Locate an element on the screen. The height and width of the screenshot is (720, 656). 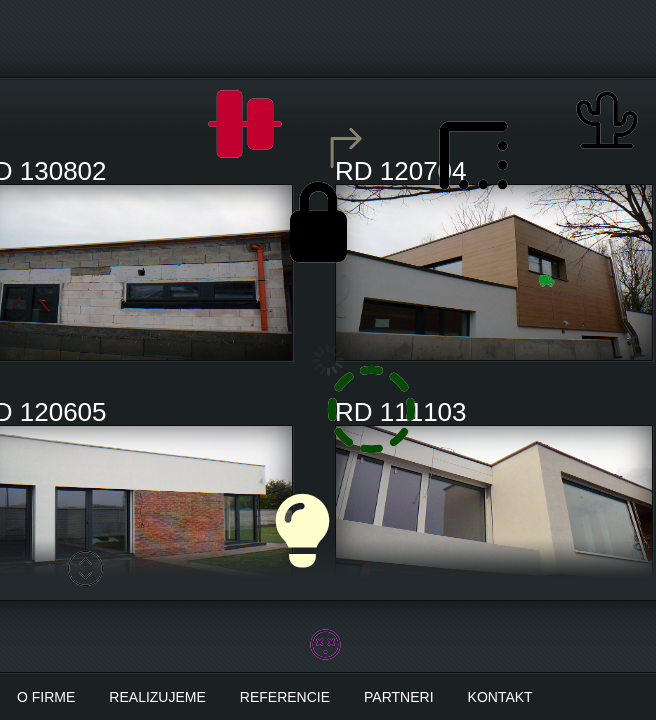
indicates desert or arid climate theme is located at coordinates (607, 122).